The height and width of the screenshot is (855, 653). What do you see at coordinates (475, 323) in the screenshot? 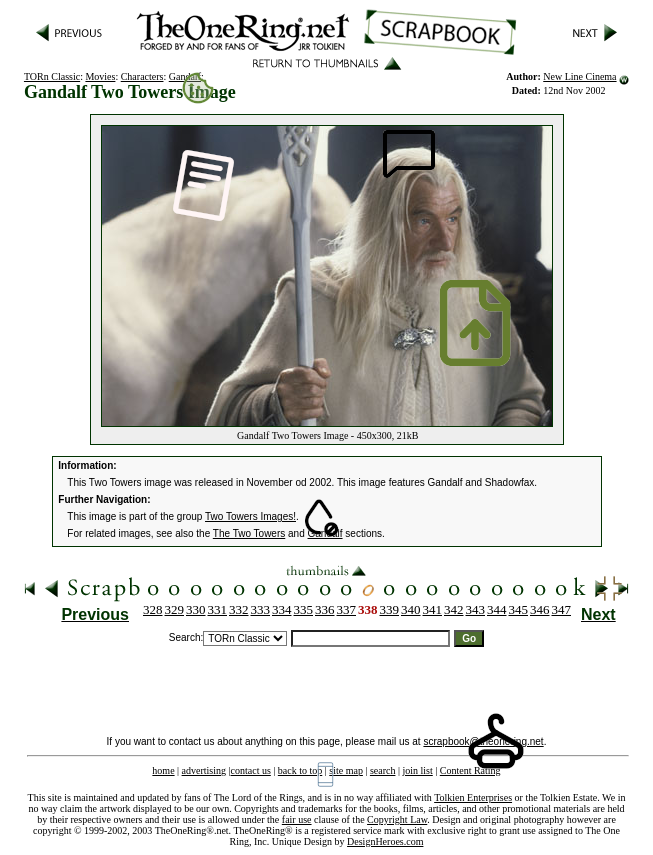
I see `upload a file` at bounding box center [475, 323].